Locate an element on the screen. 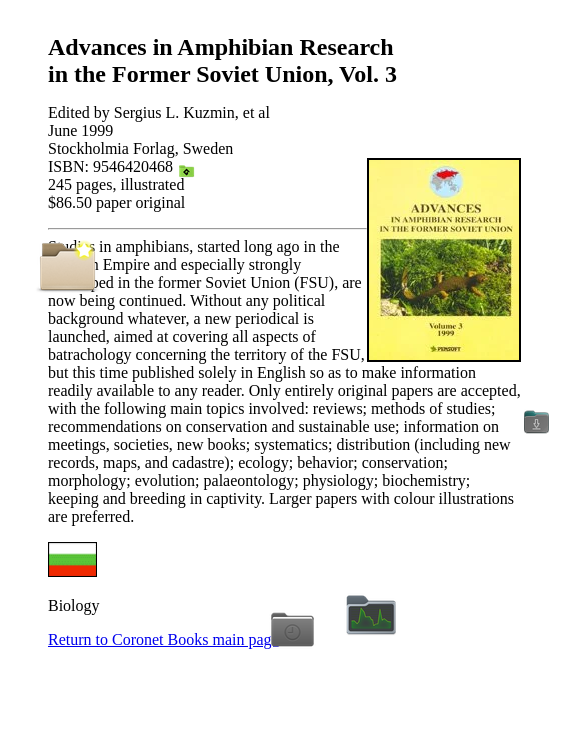 Image resolution: width=569 pixels, height=735 pixels. open task manager files folder is located at coordinates (371, 616).